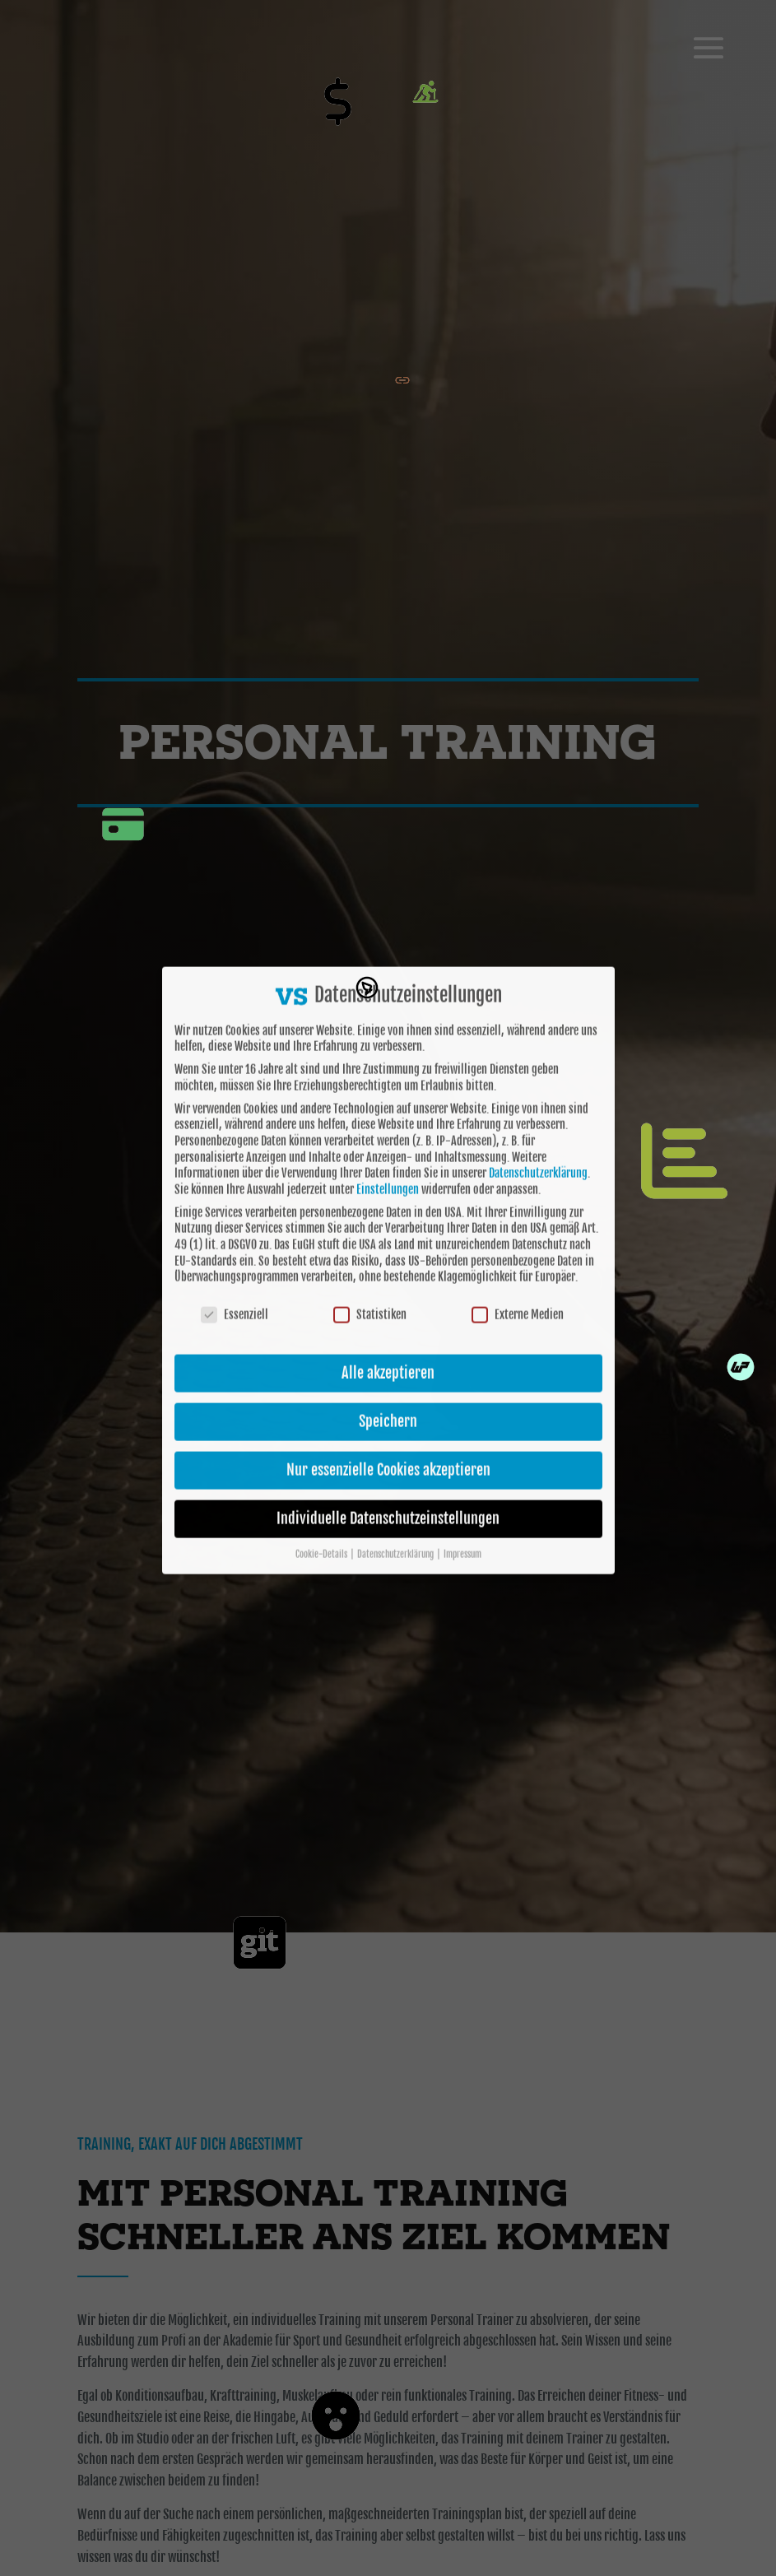 The image size is (776, 2576). I want to click on access cross-country skiing trails or activities, so click(425, 91).